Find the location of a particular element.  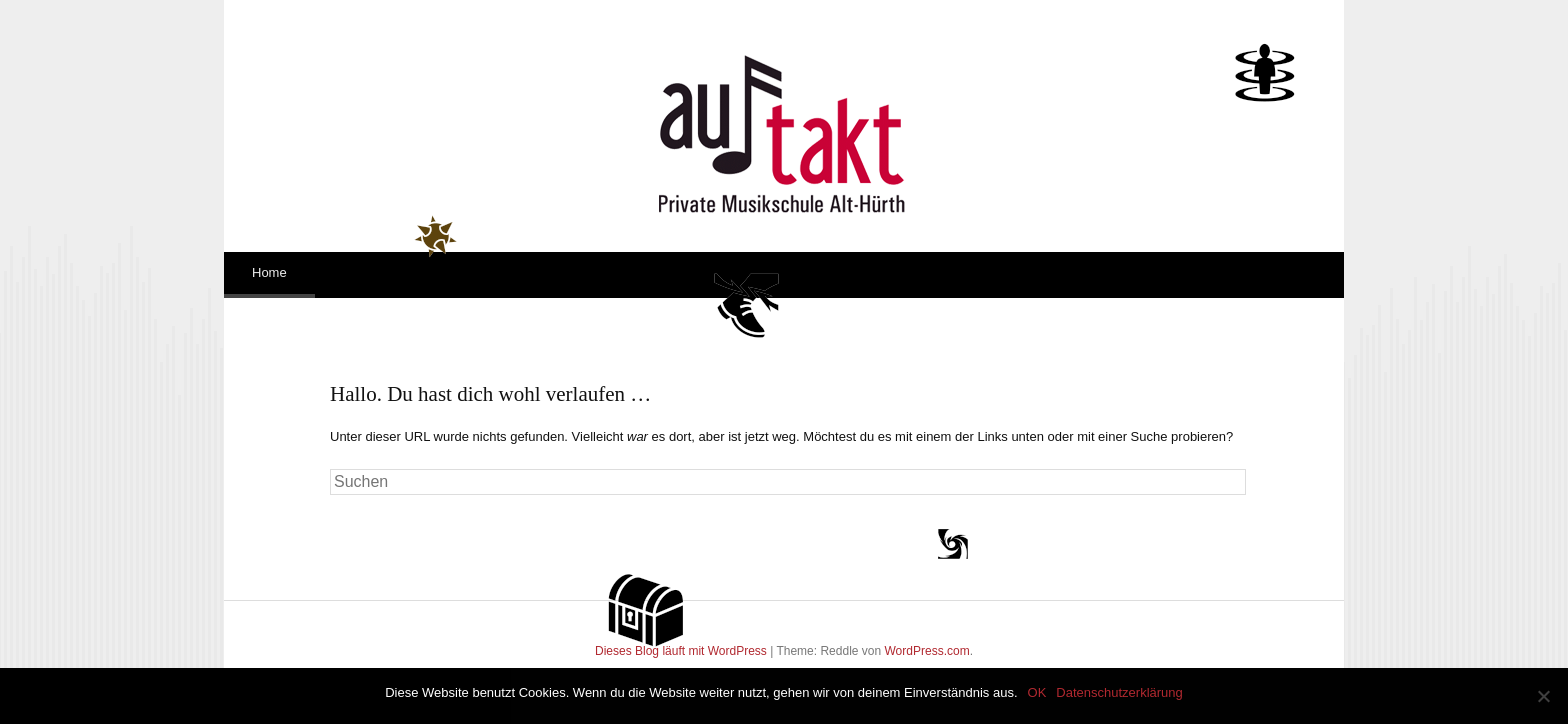

indicates wind or air-based ability in game is located at coordinates (953, 544).